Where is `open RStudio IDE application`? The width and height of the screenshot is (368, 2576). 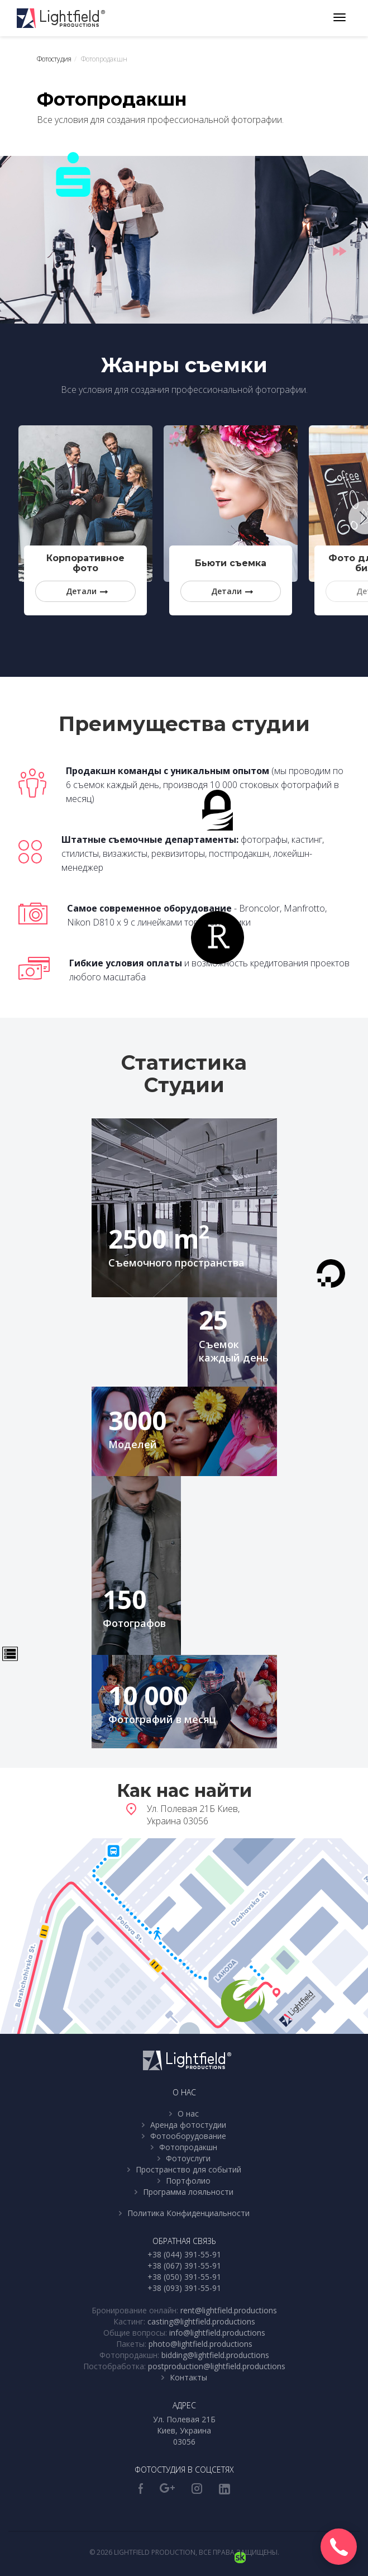
open RStudio IDE application is located at coordinates (217, 937).